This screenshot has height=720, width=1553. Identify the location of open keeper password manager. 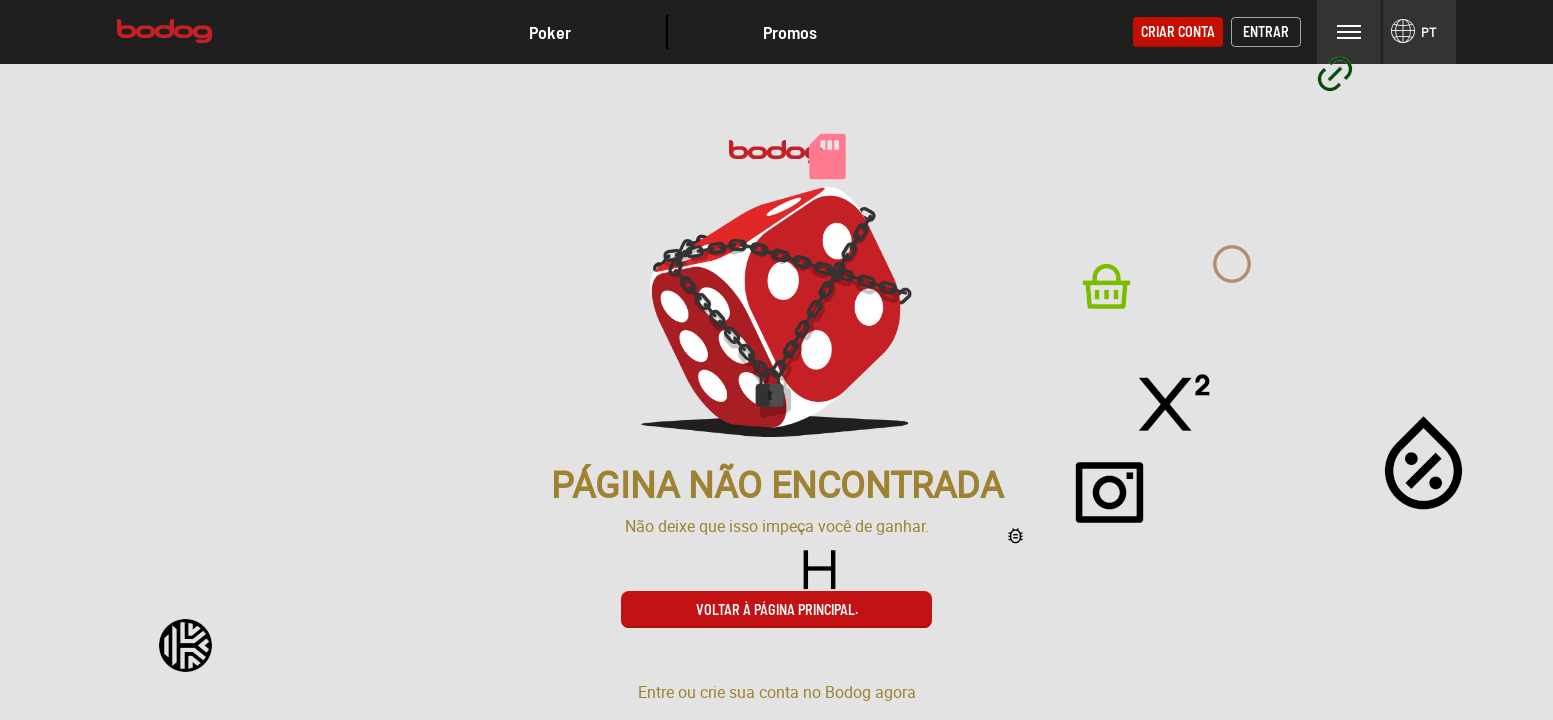
(185, 645).